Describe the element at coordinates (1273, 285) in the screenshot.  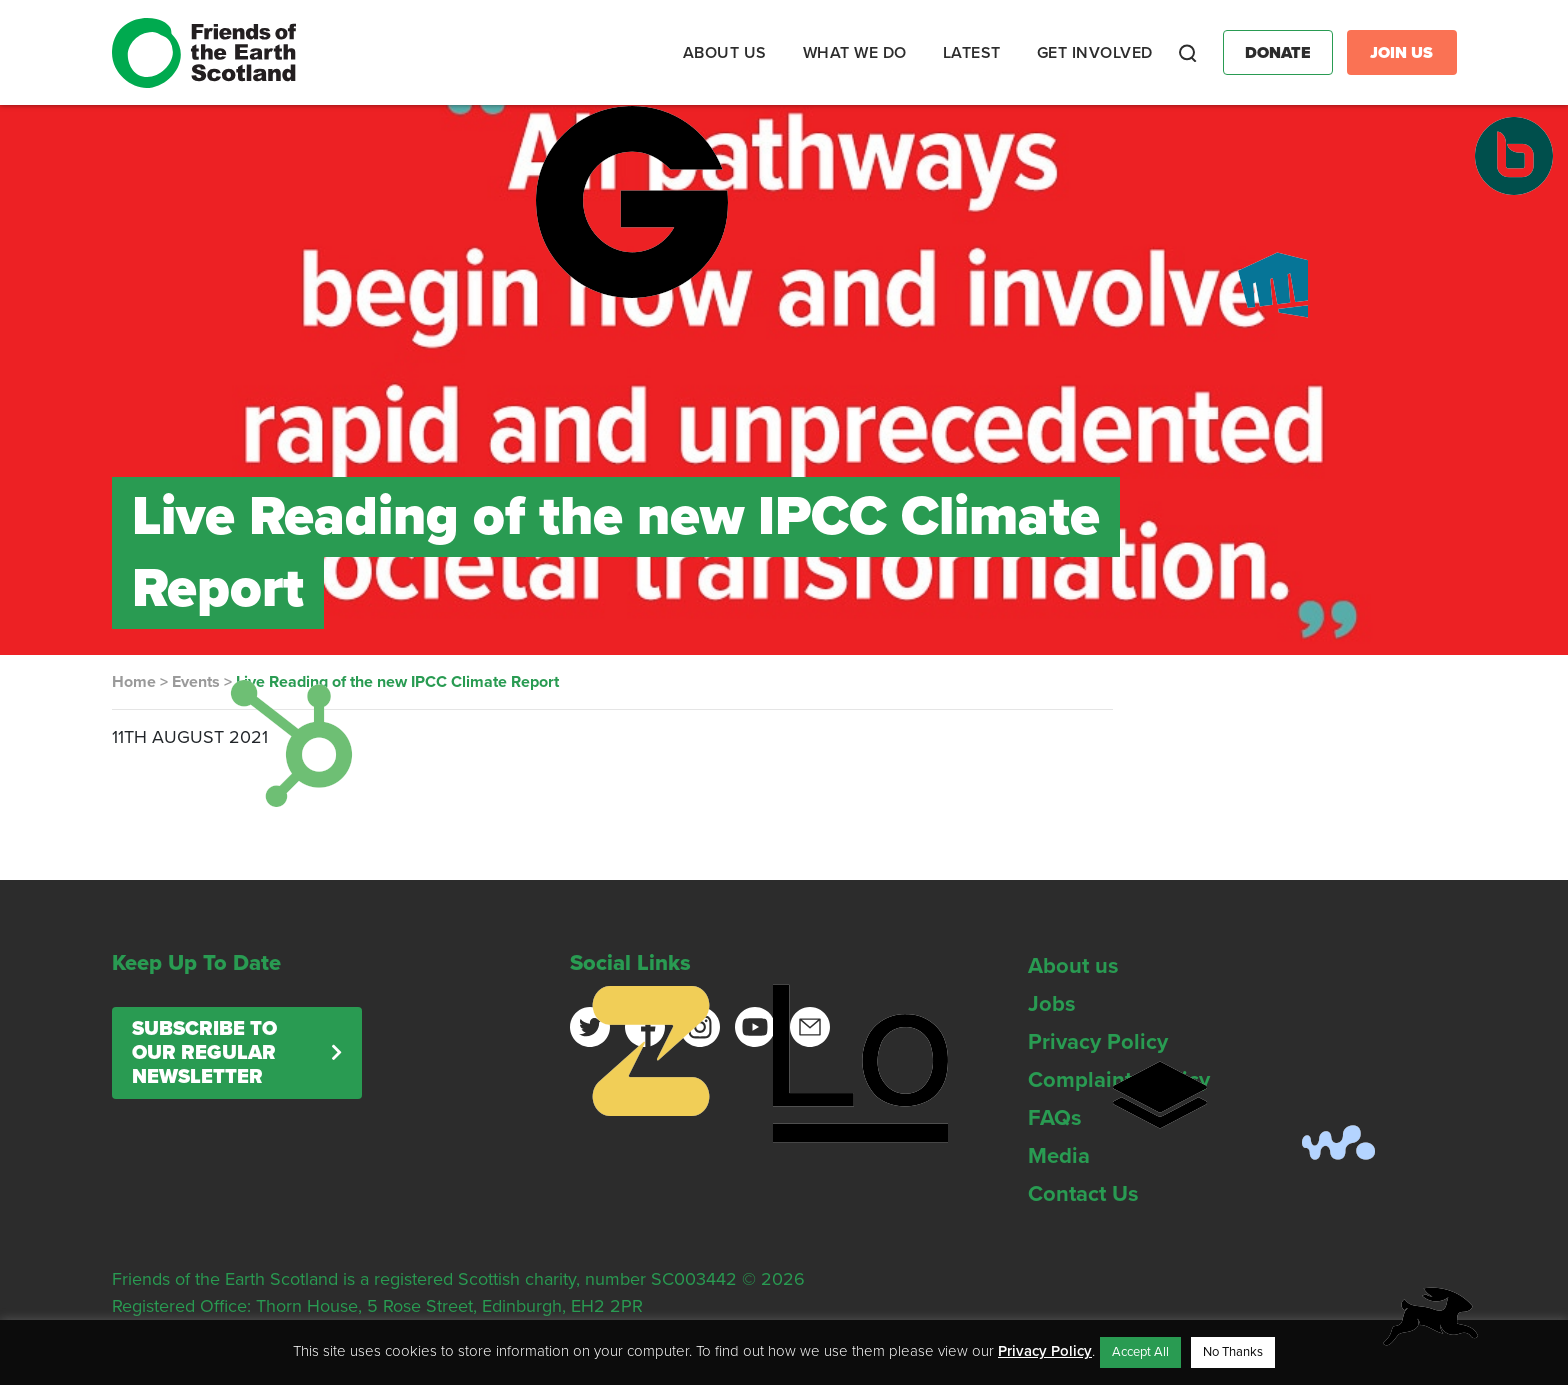
I see `riot games logo` at that location.